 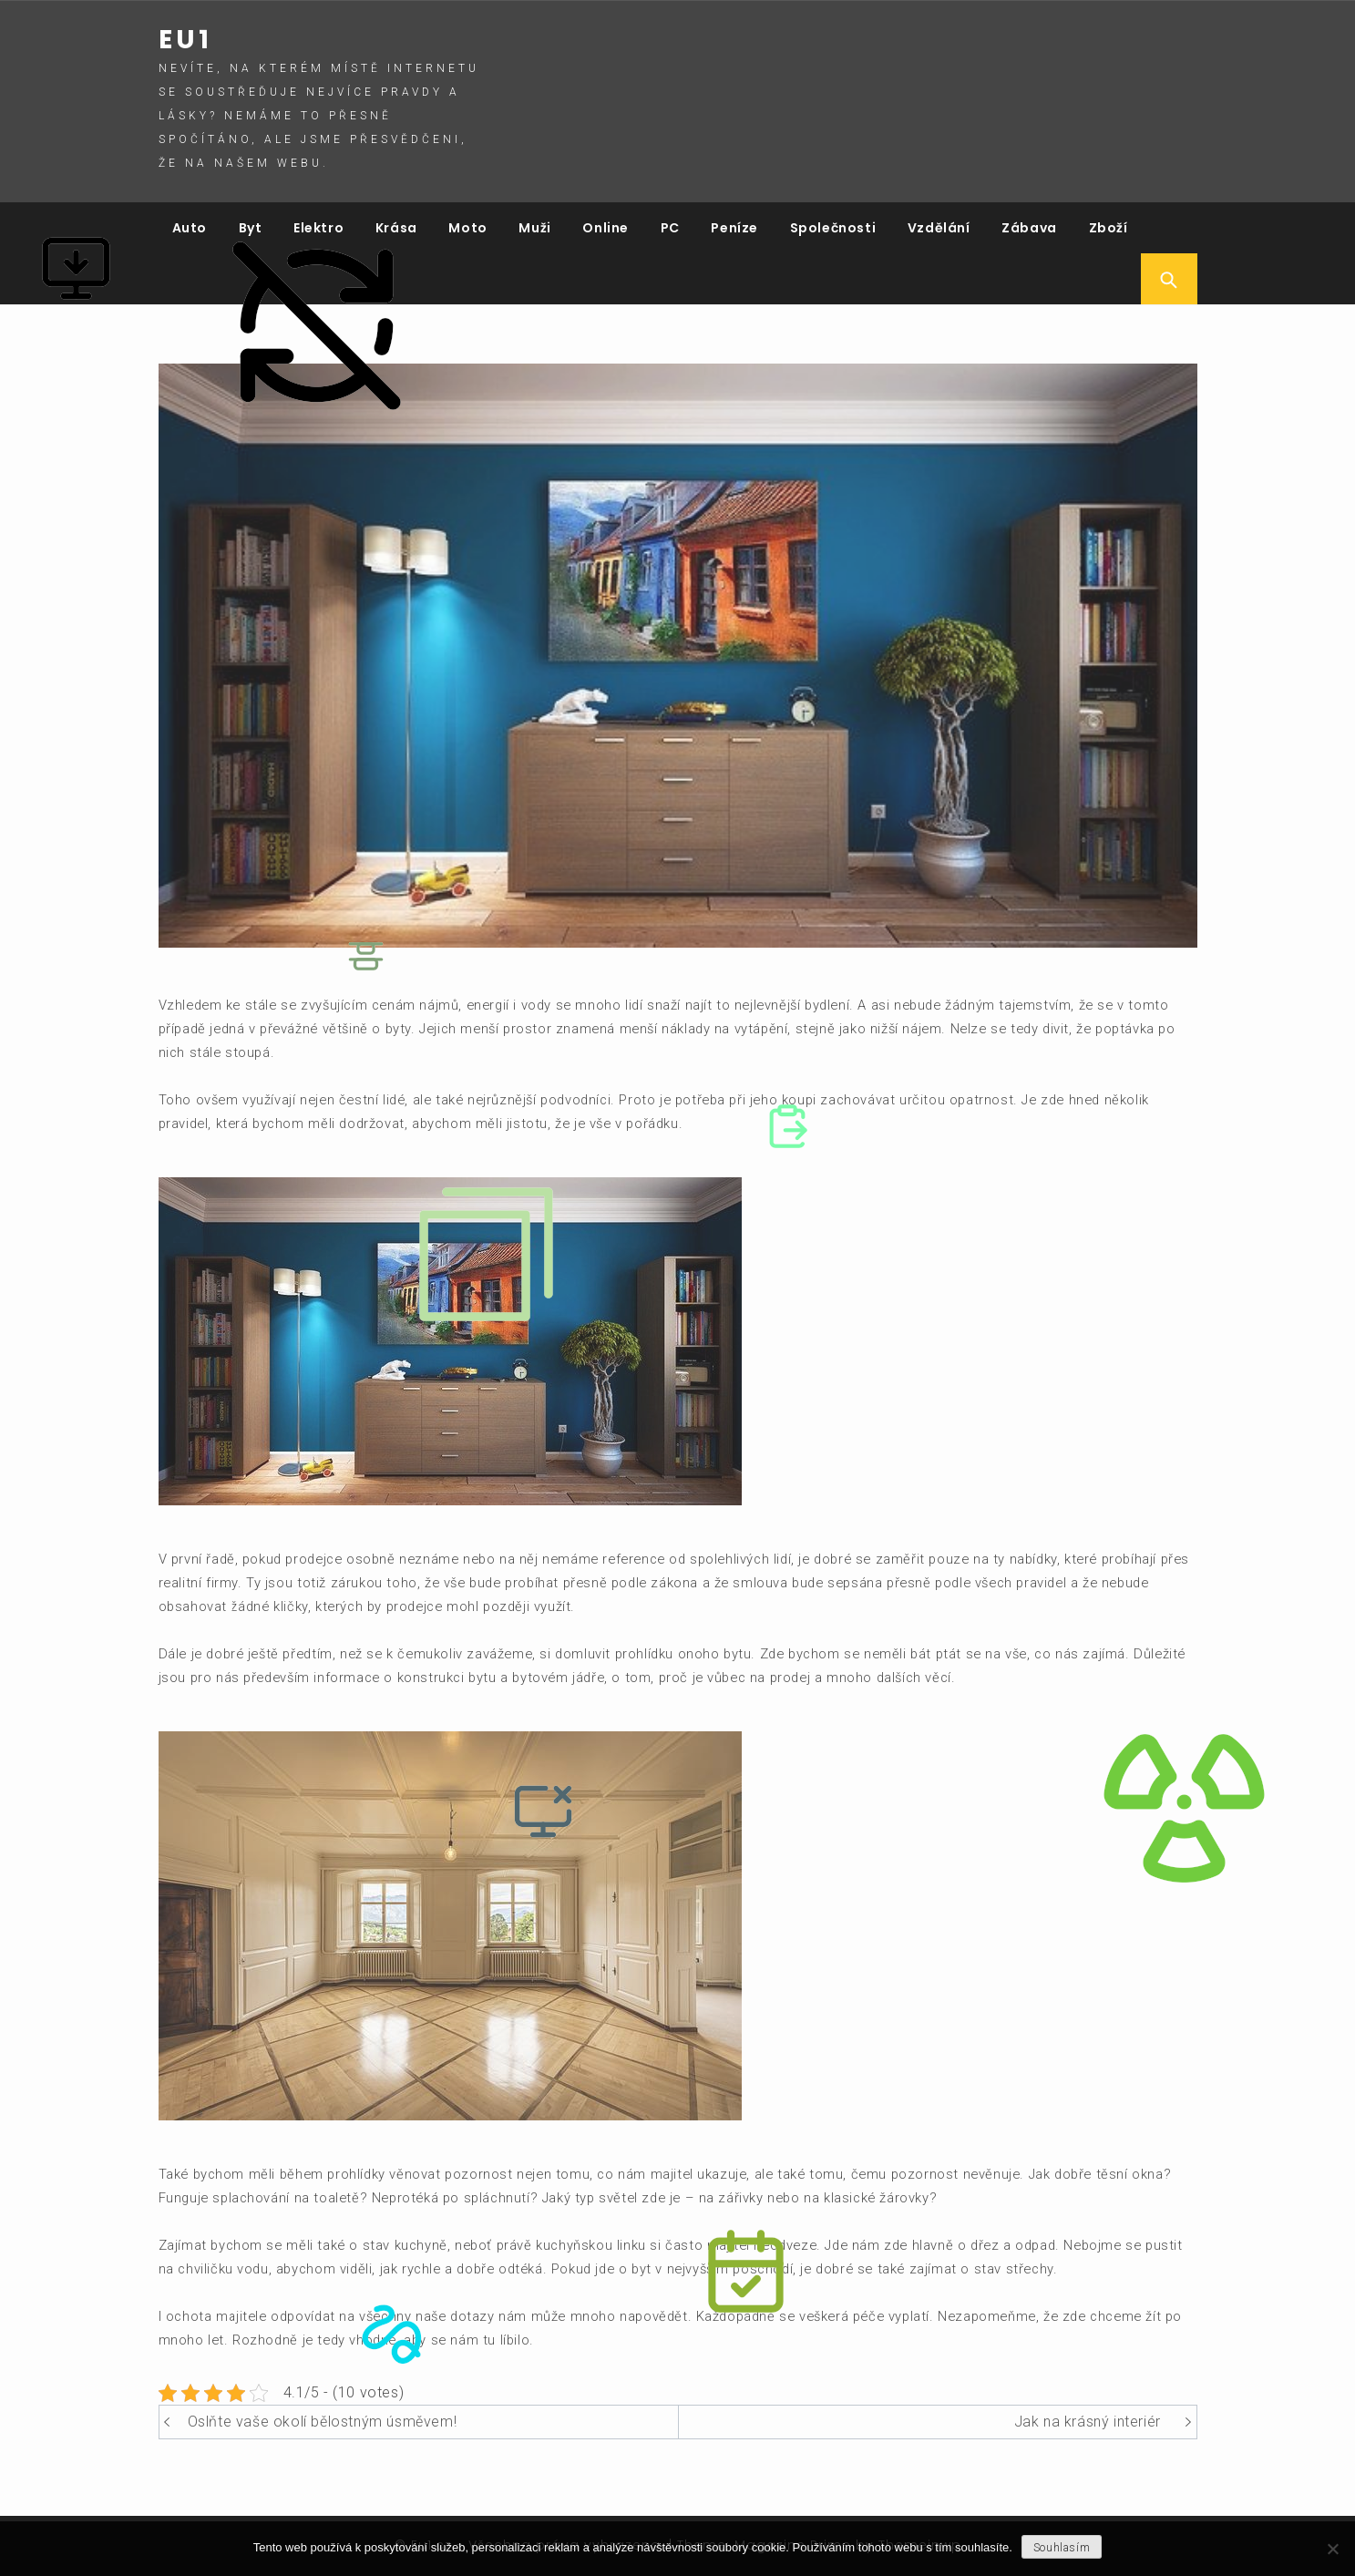 I want to click on paste content from clipboard, so click(x=787, y=1126).